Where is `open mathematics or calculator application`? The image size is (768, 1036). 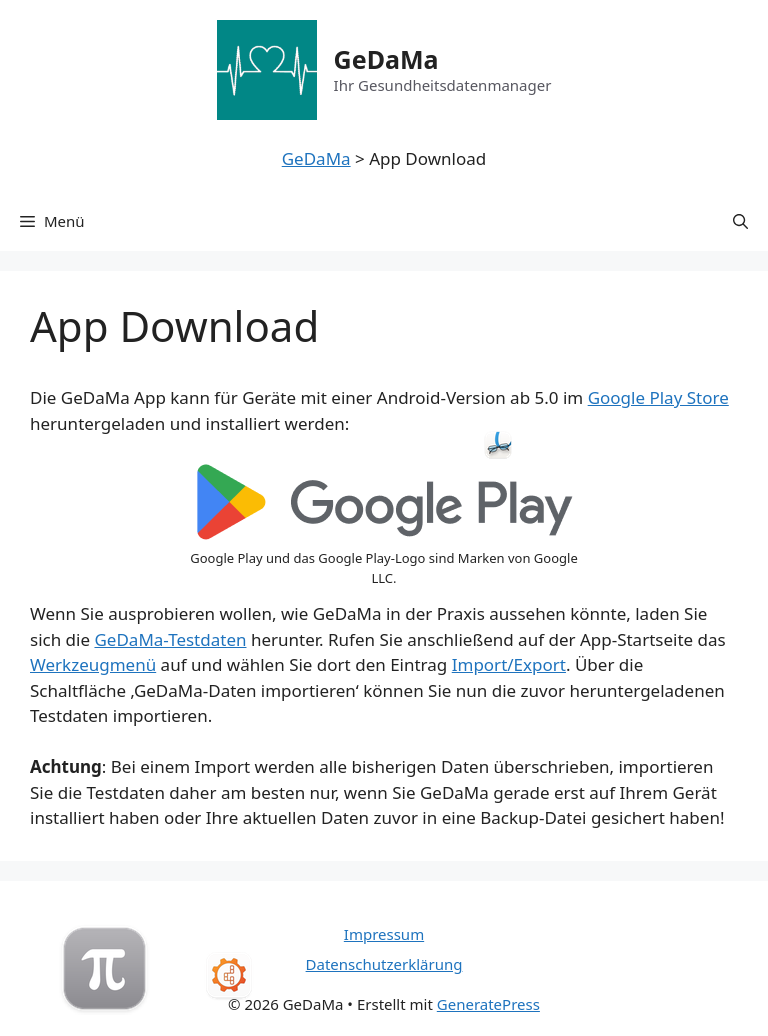
open mathematics or calculator application is located at coordinates (104, 968).